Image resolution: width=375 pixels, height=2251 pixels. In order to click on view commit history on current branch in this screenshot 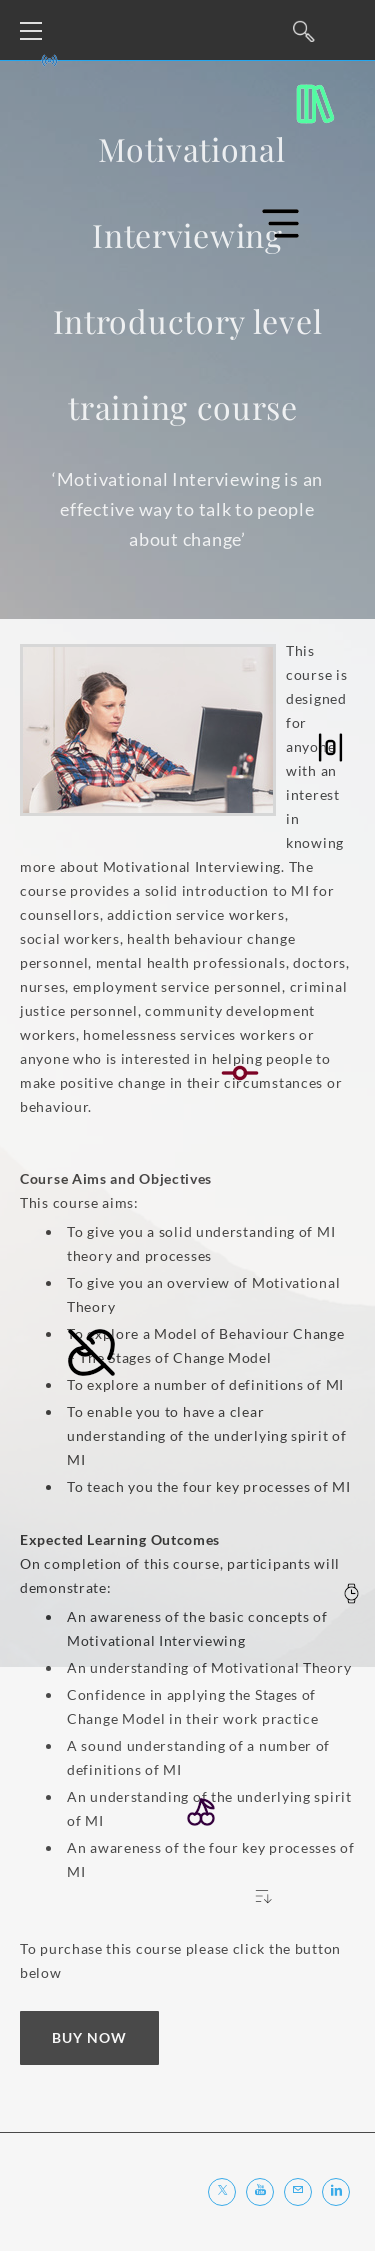, I will do `click(240, 1073)`.